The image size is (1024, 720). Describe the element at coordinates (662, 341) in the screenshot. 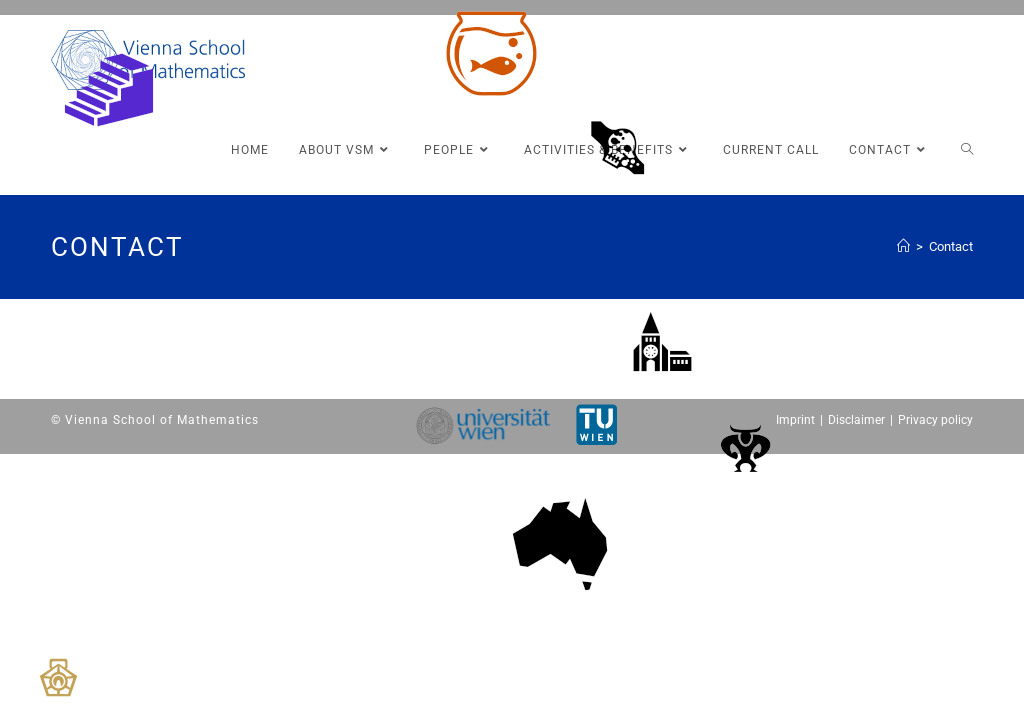

I see `locate nearby churches or places of worship` at that location.